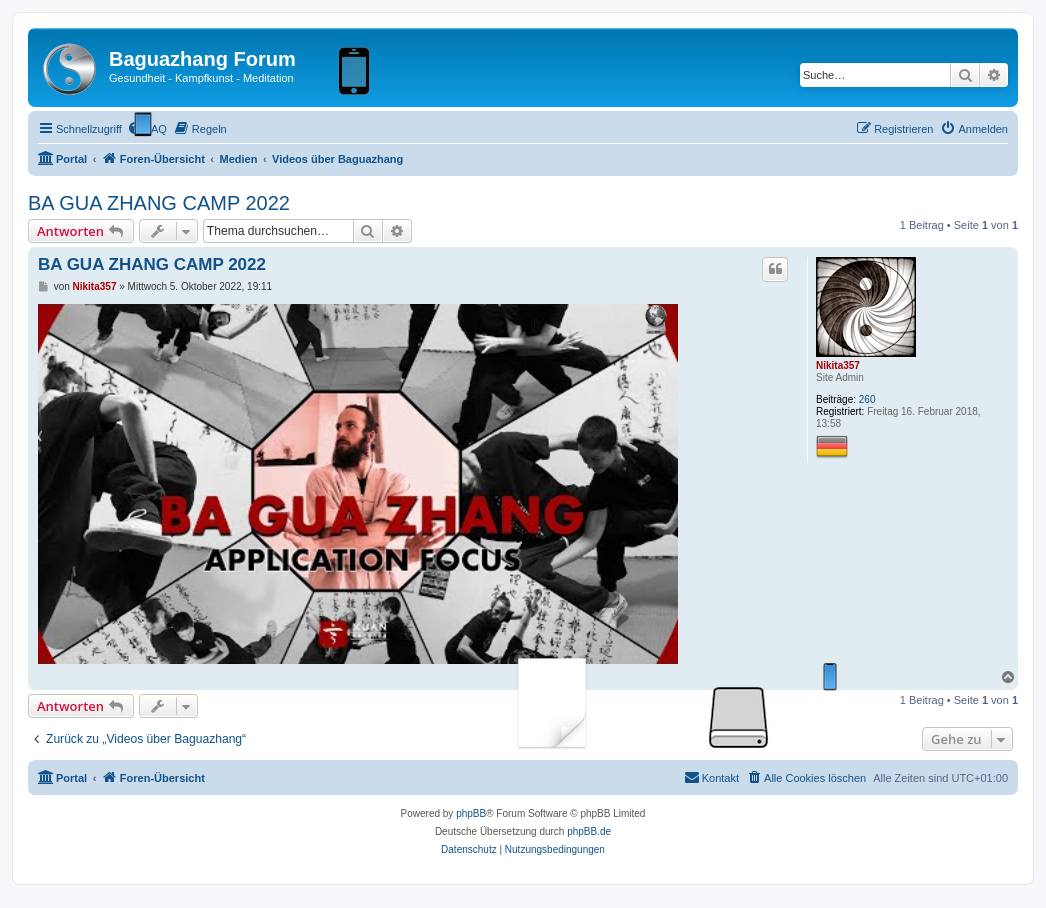  What do you see at coordinates (143, 124) in the screenshot?
I see `iPad Air 2 device icon` at bounding box center [143, 124].